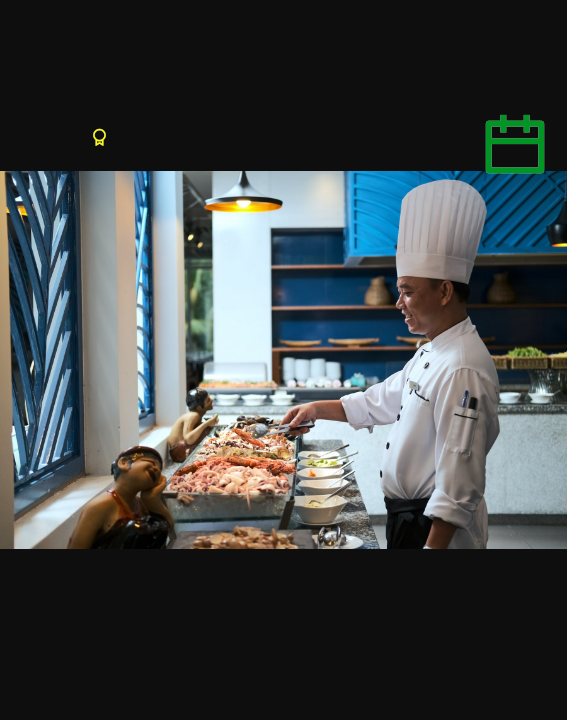 Image resolution: width=567 pixels, height=720 pixels. I want to click on view calendar or schedule, so click(515, 147).